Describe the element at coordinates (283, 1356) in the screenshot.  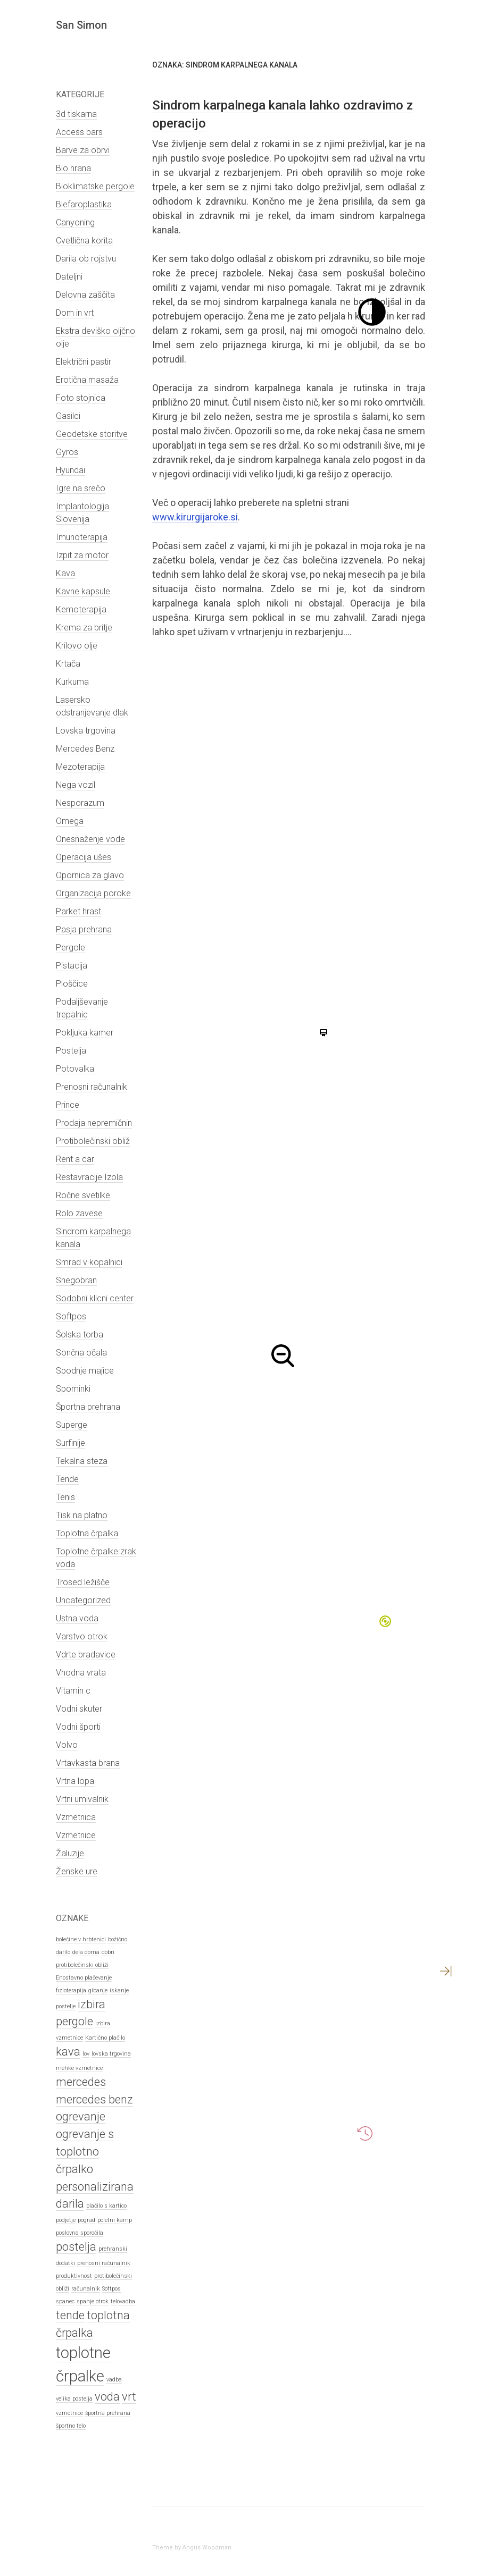
I see `zoom out` at that location.